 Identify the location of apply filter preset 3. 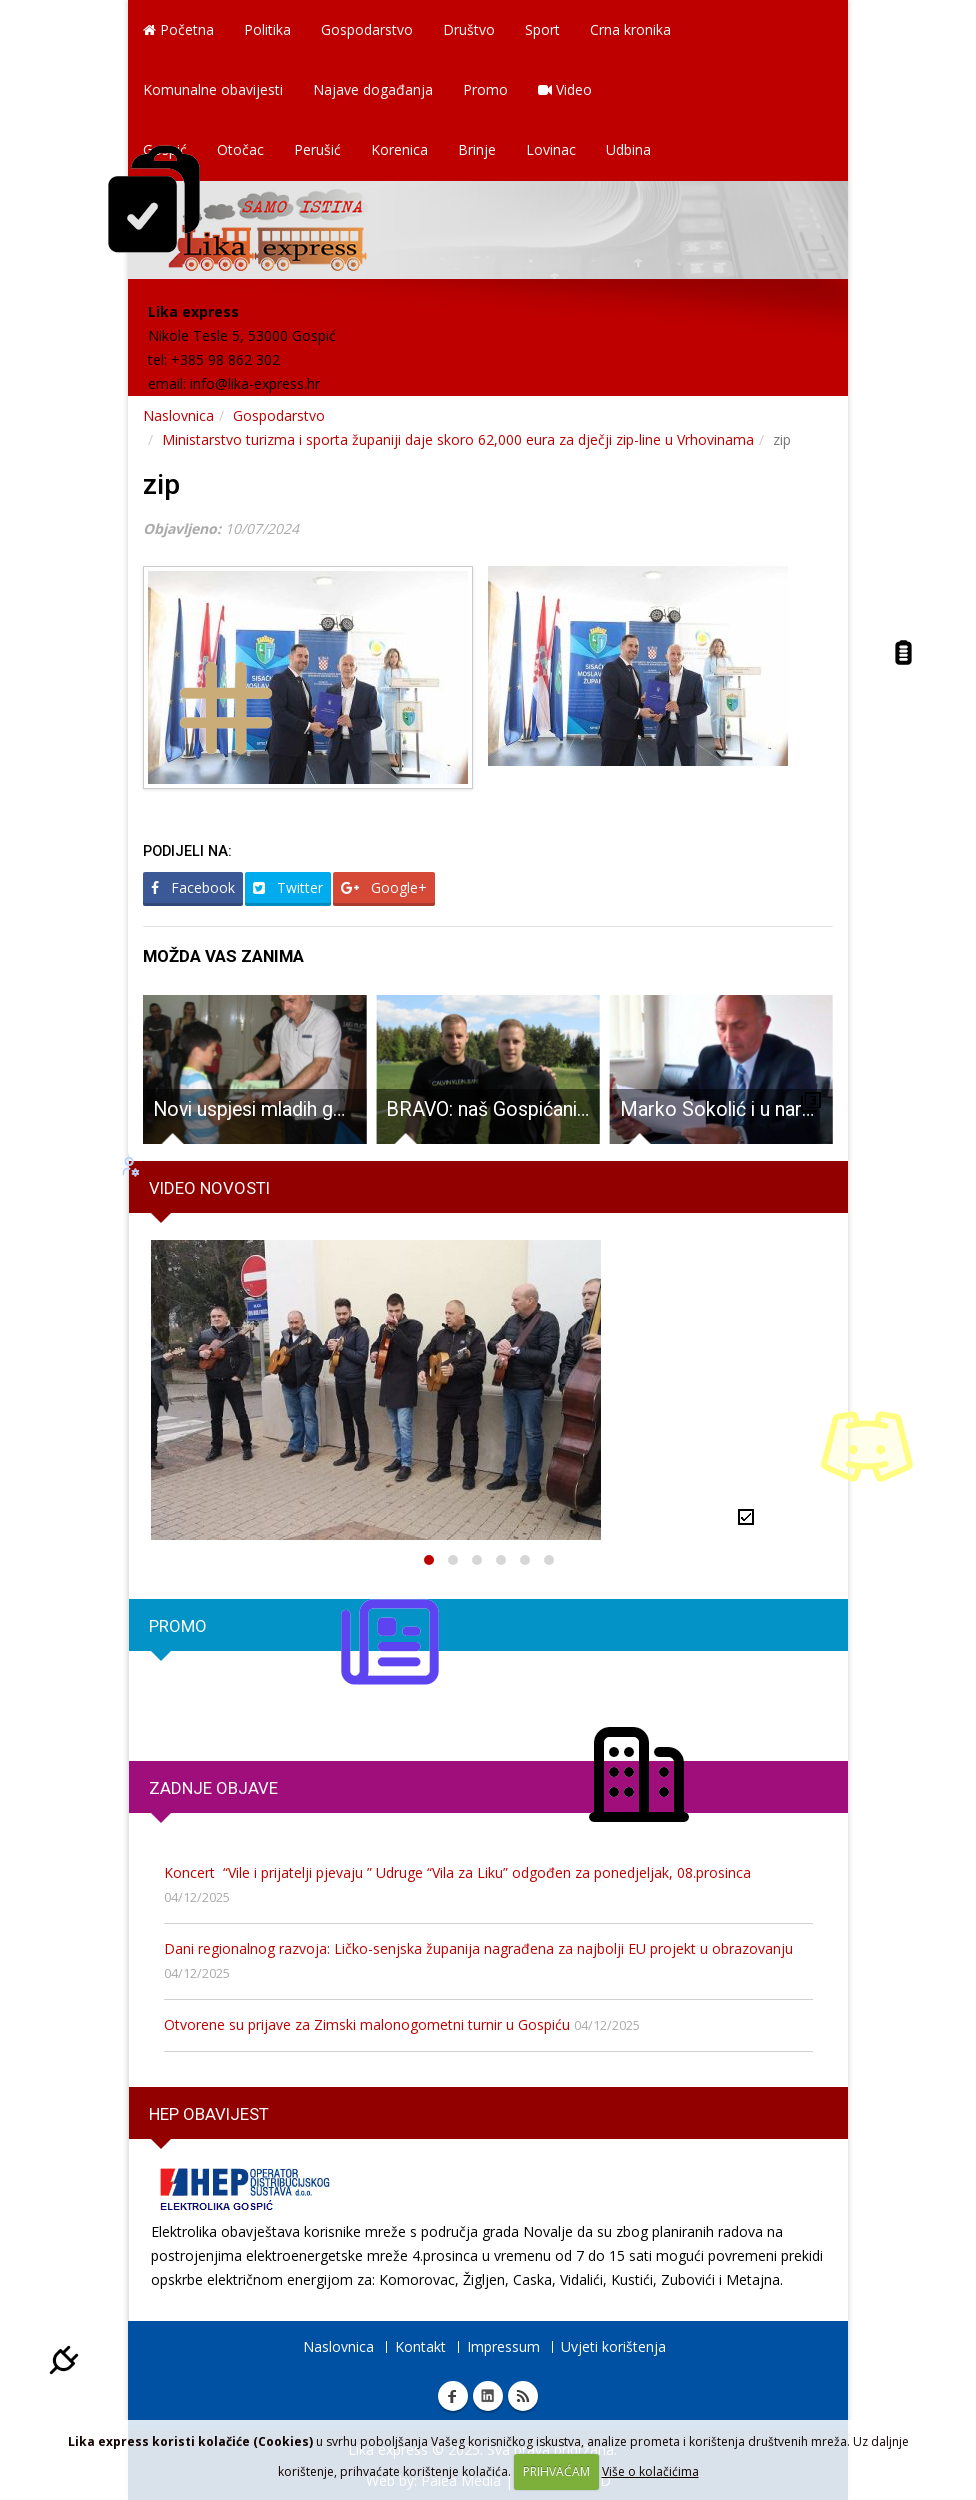
(811, 1102).